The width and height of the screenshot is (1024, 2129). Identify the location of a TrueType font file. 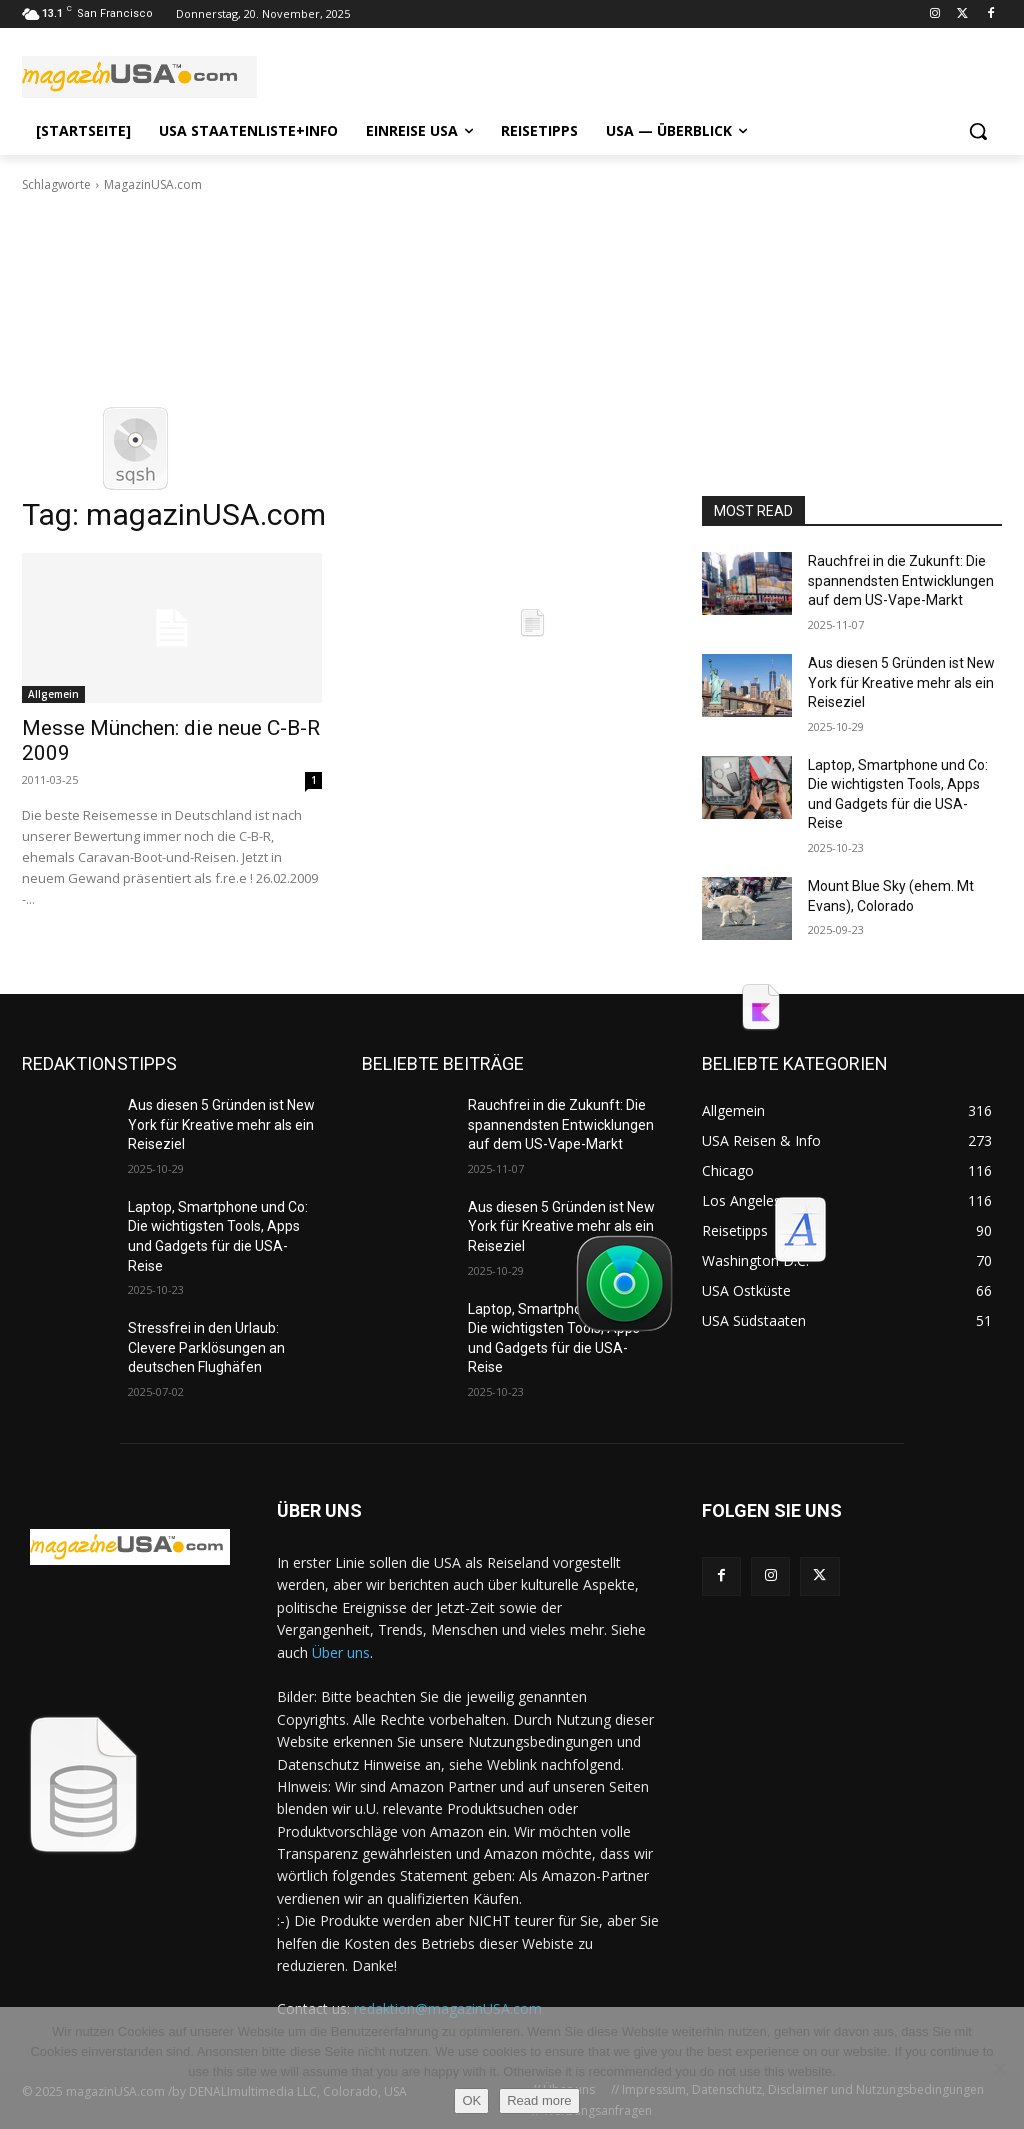
(800, 1229).